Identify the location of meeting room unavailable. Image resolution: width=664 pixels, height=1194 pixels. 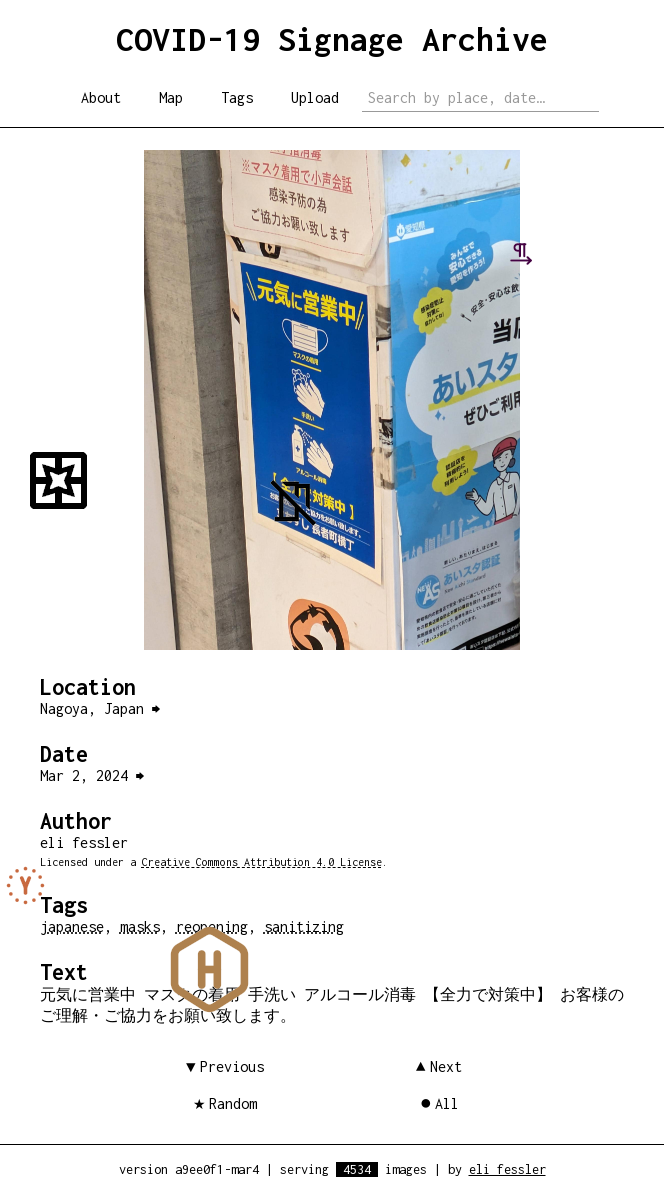
(294, 501).